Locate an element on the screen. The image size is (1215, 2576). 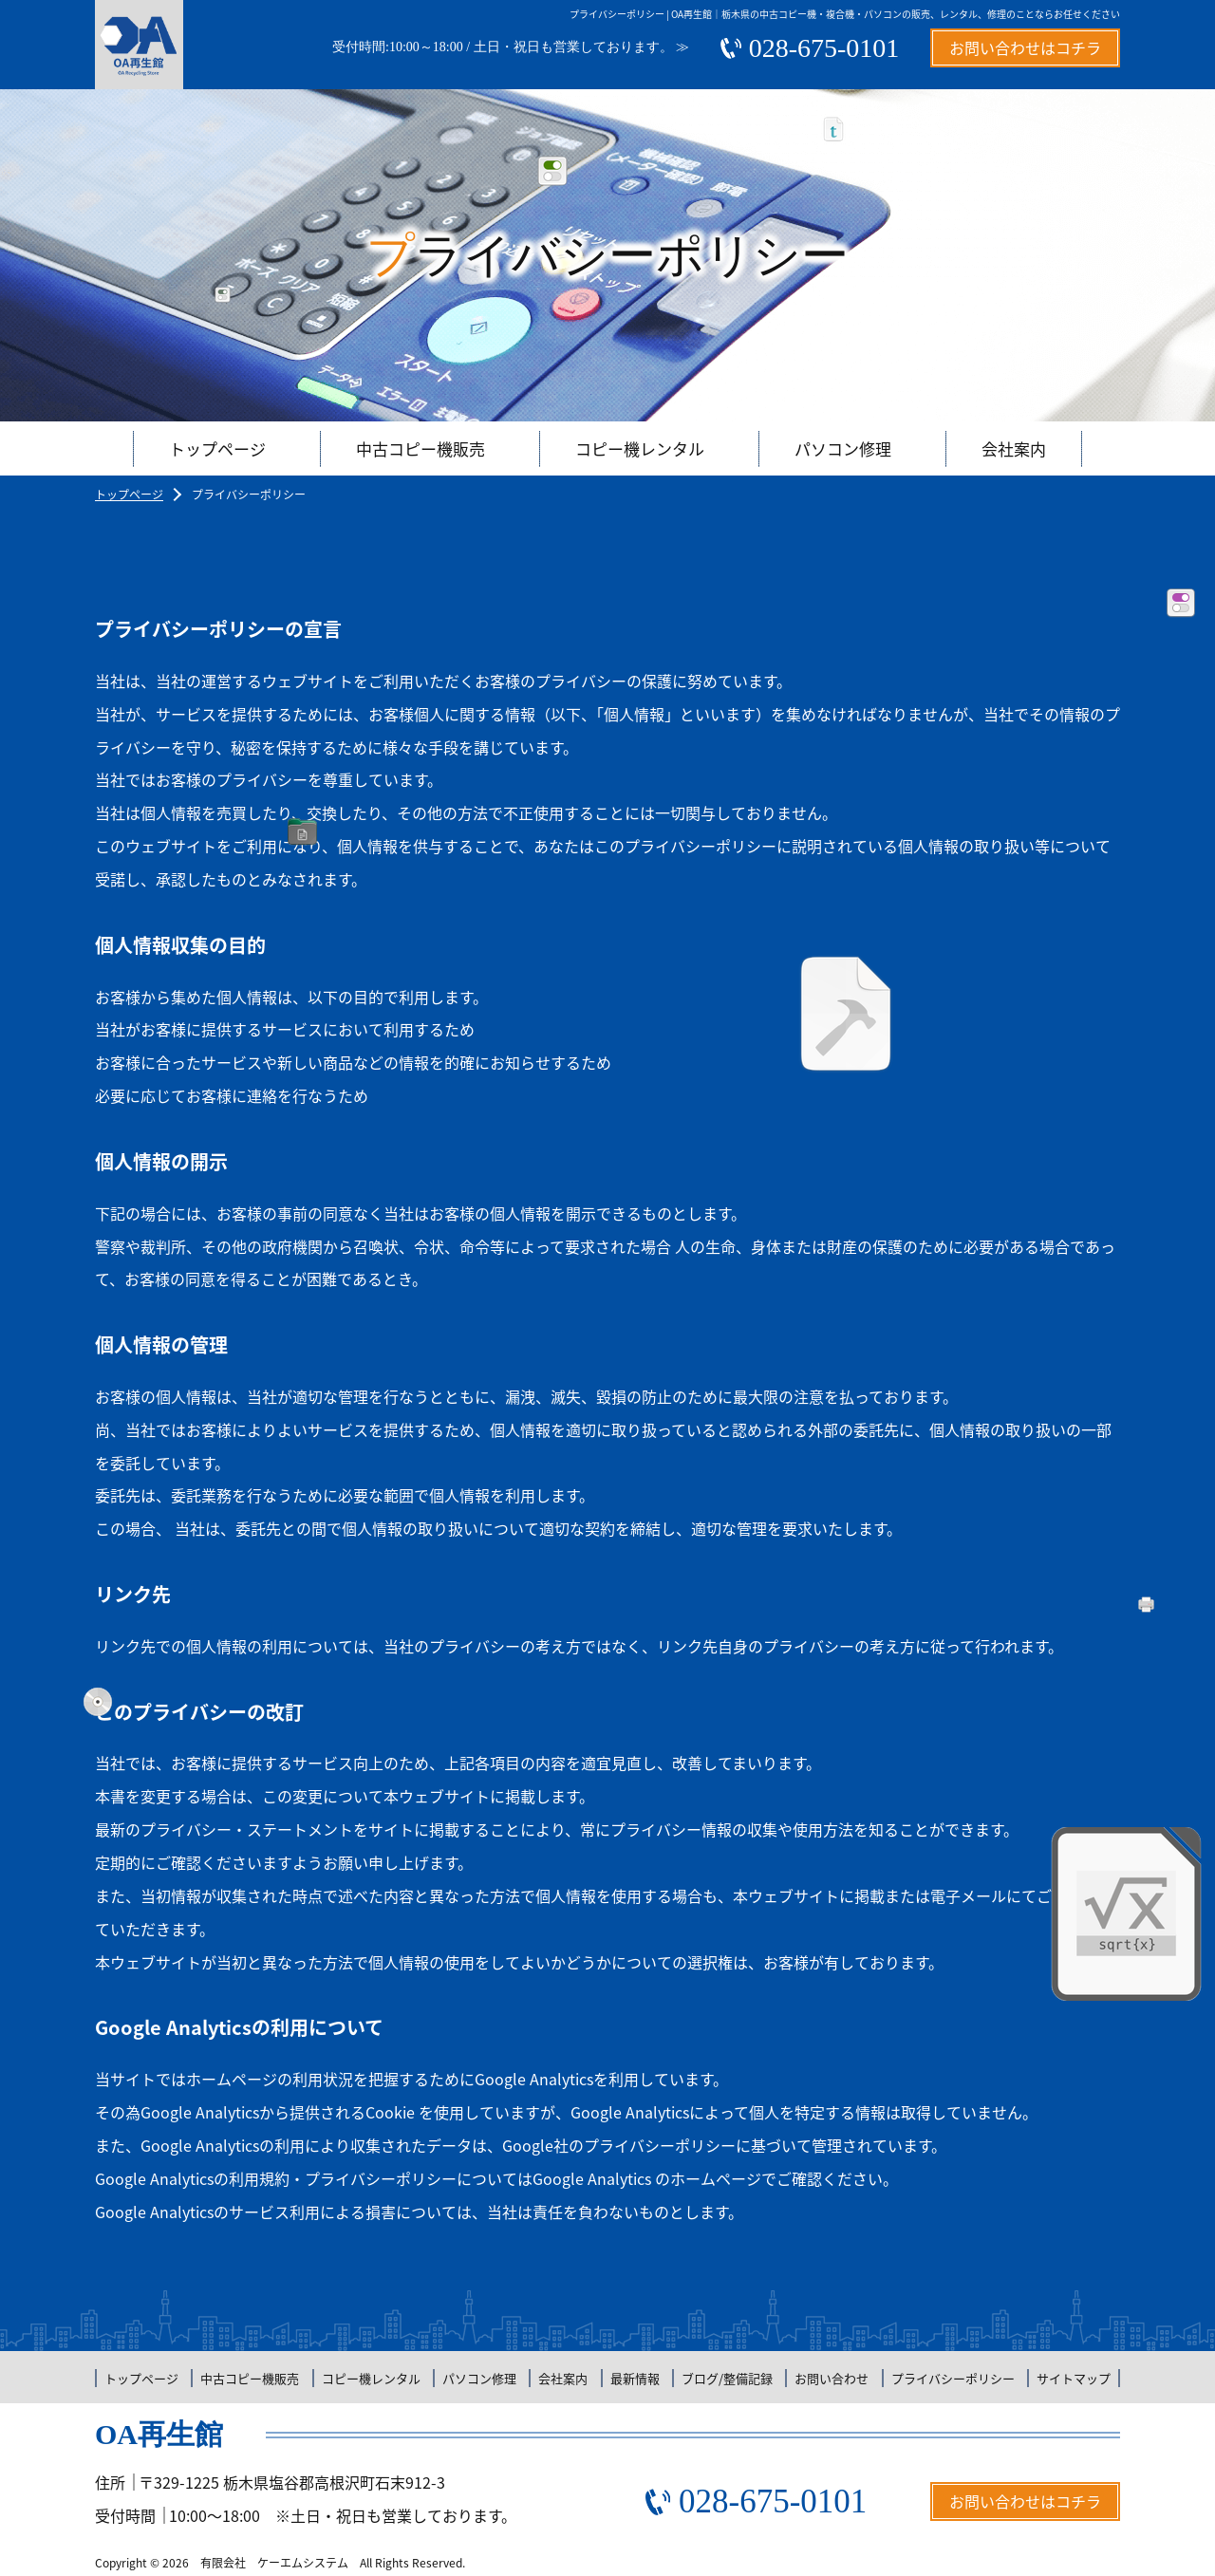
open your documents folder is located at coordinates (302, 831).